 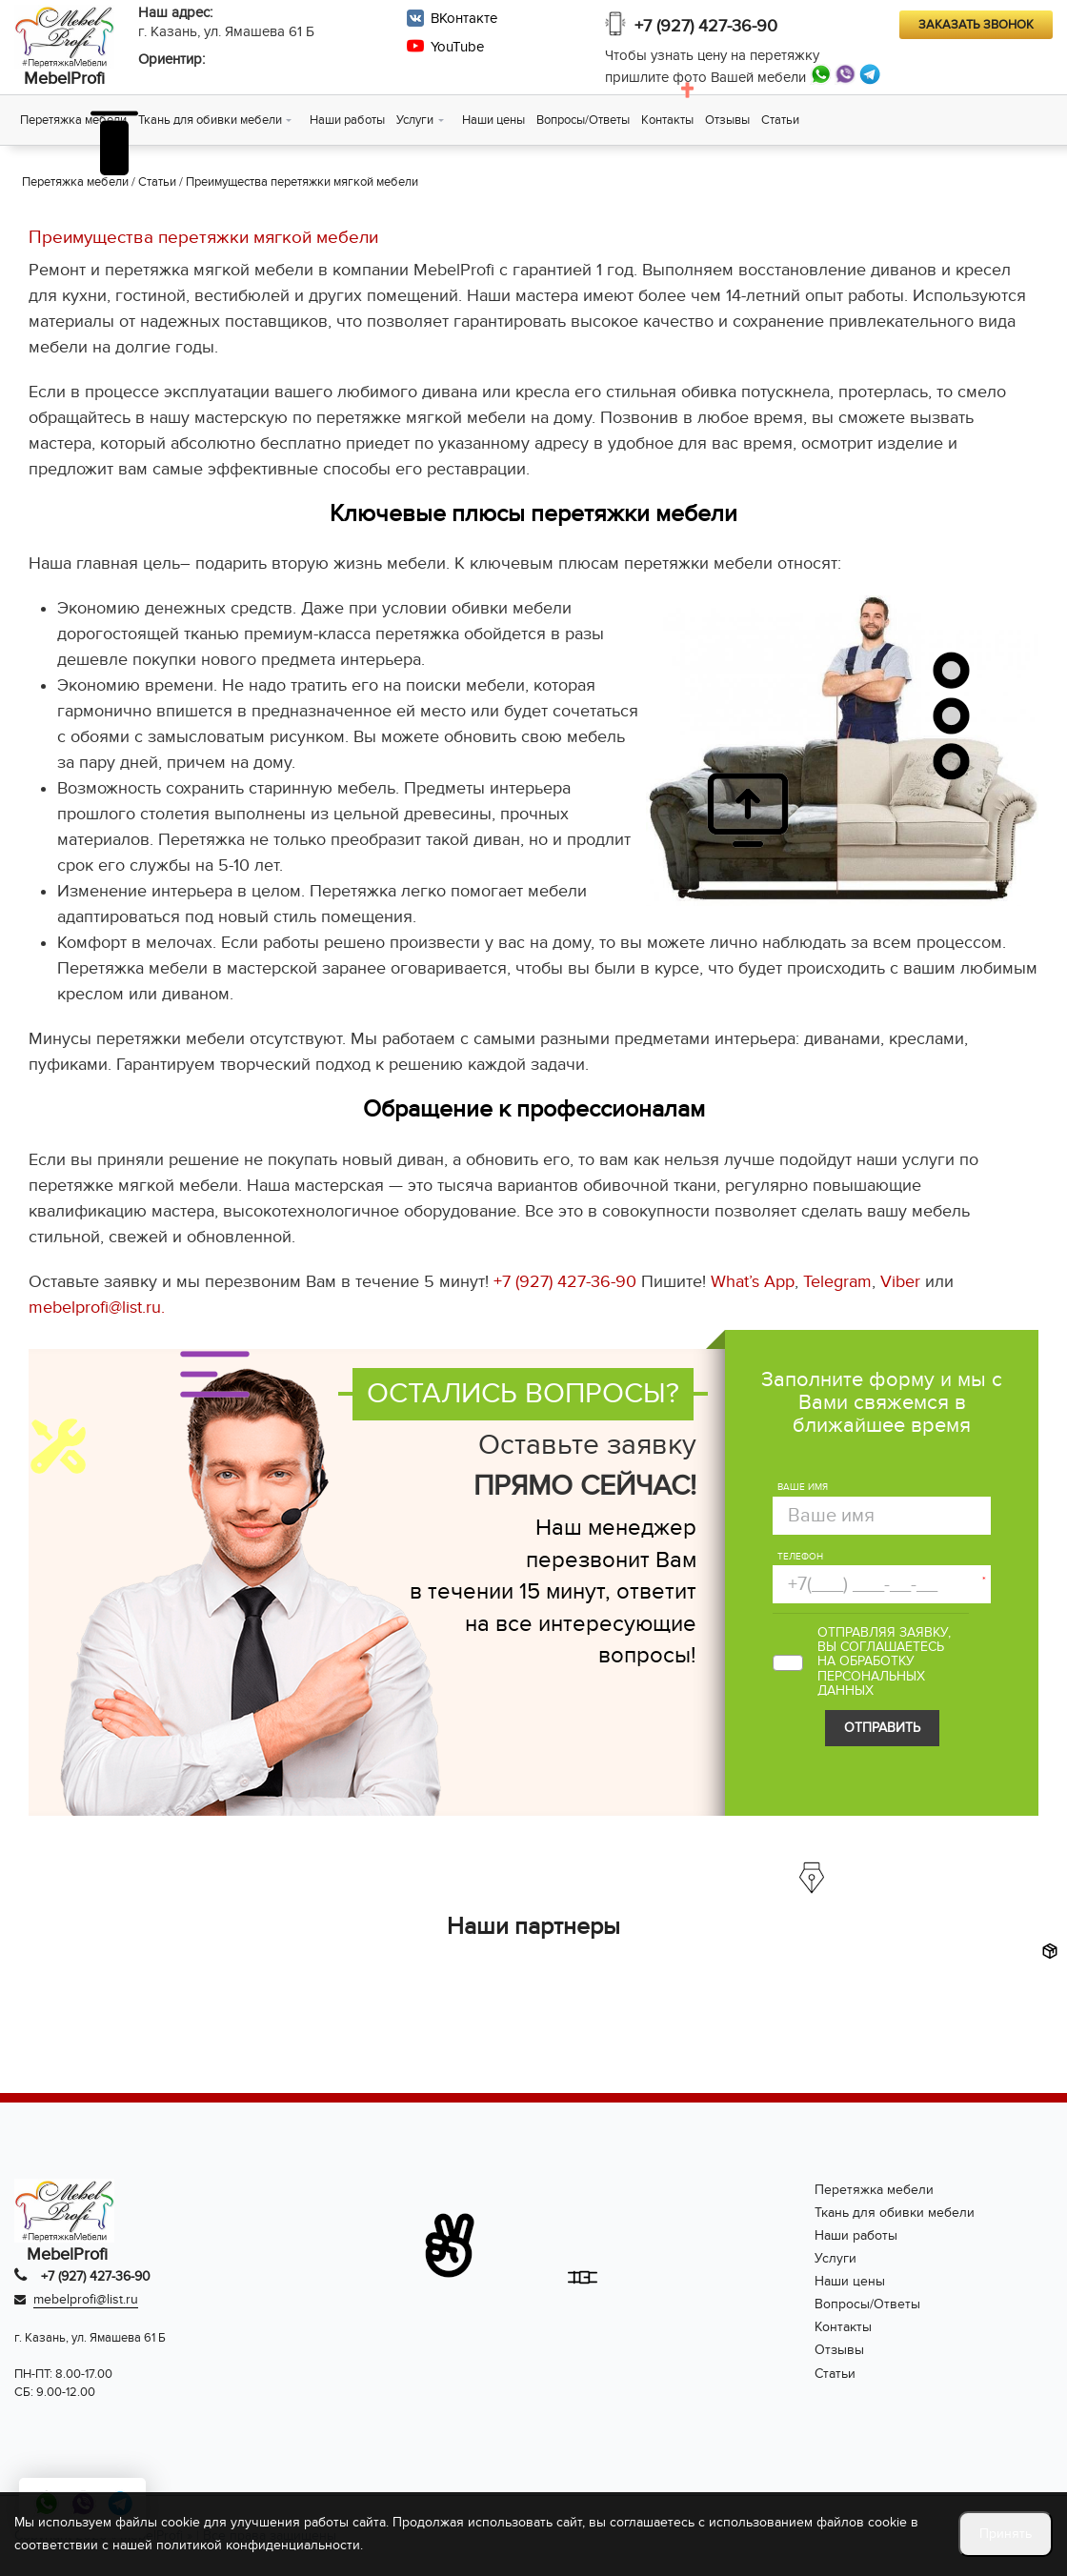 What do you see at coordinates (812, 1877) in the screenshot?
I see `access drawing or illustration tools` at bounding box center [812, 1877].